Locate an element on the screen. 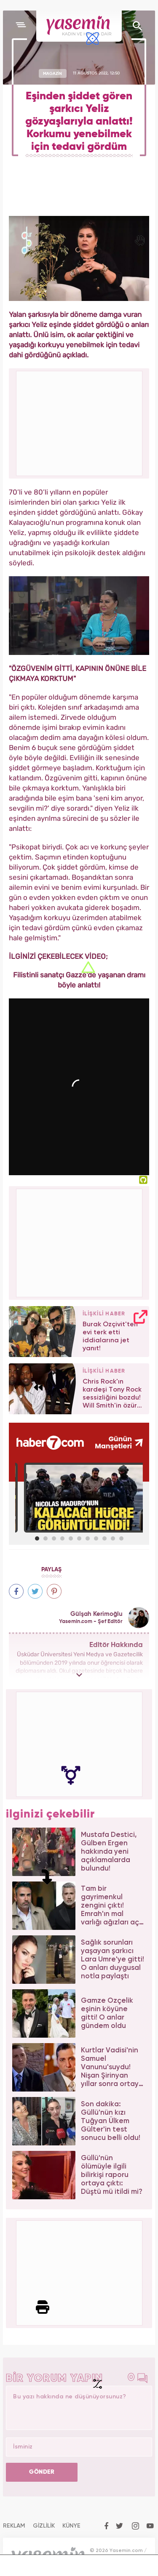 The width and height of the screenshot is (158, 2576). indicates transgender identity or gender diversity is located at coordinates (71, 1775).